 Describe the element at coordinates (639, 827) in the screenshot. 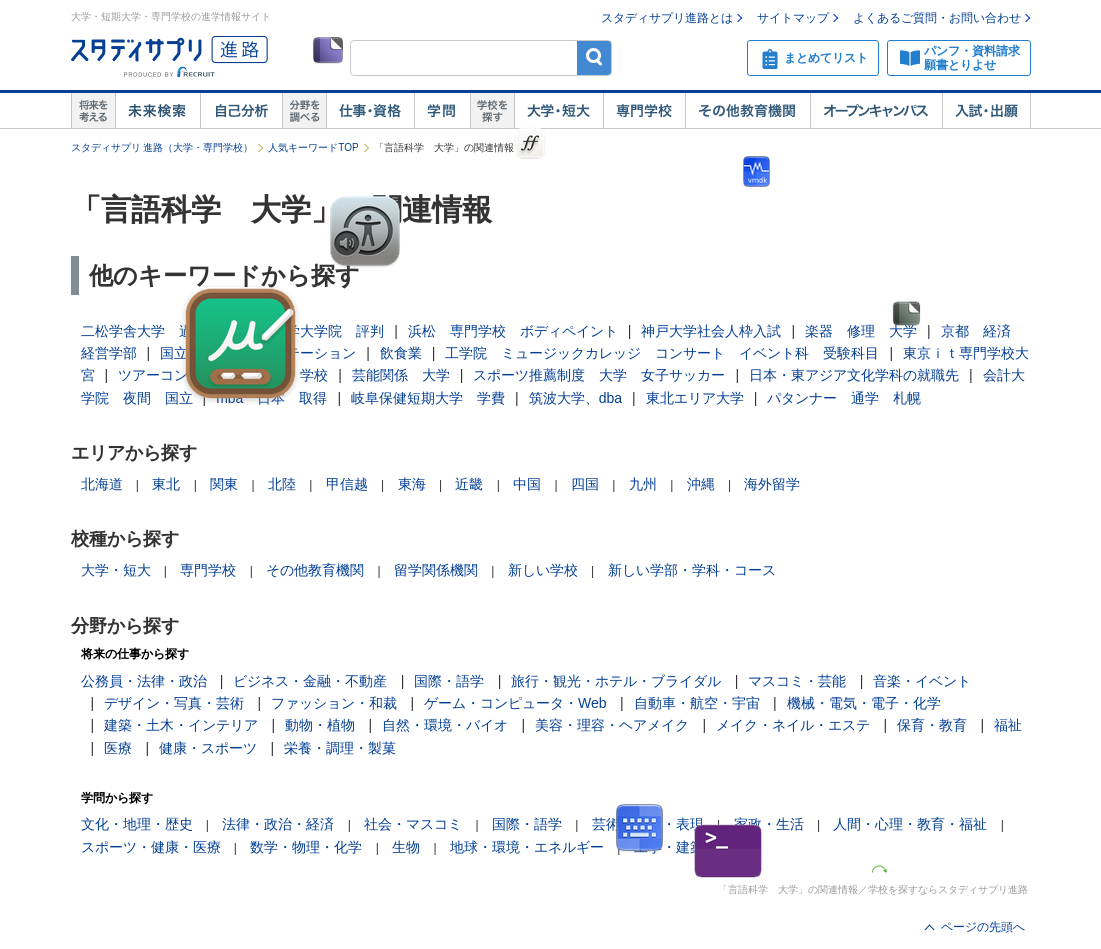

I see `access peripheral device settings` at that location.